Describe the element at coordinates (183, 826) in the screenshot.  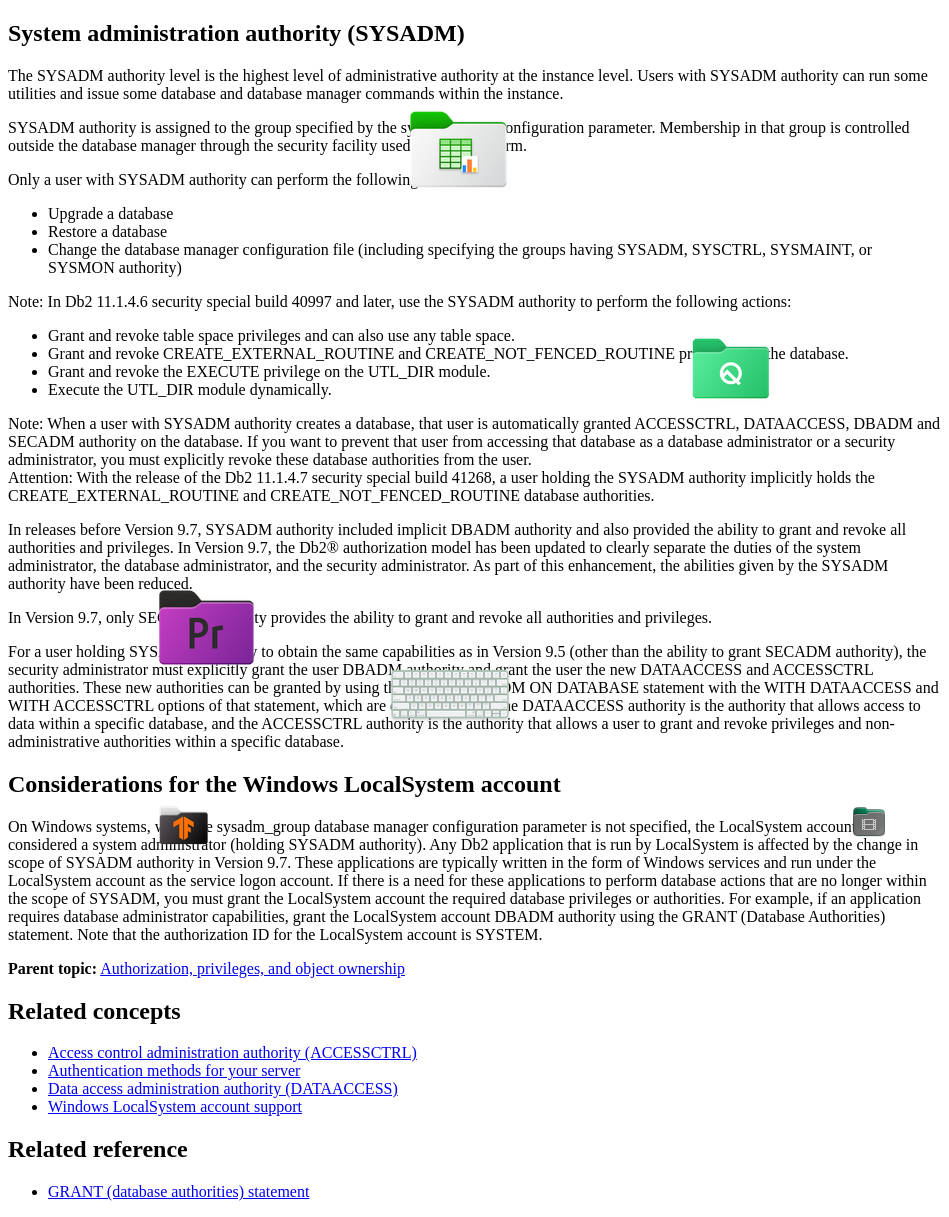
I see `open tensorflow project folder` at that location.